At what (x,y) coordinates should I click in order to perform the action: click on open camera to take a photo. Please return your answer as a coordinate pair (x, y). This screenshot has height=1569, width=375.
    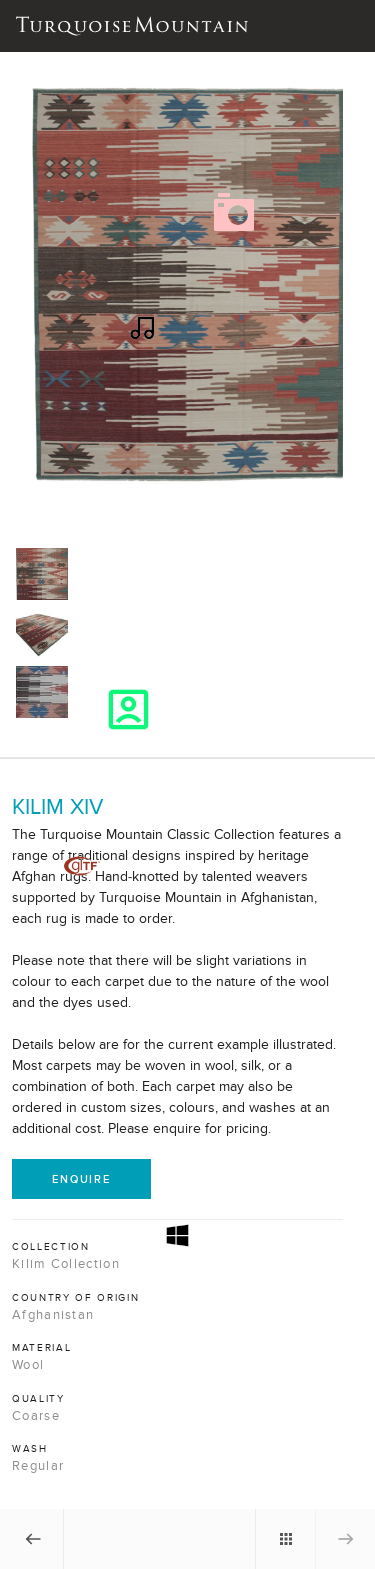
    Looking at the image, I should click on (234, 213).